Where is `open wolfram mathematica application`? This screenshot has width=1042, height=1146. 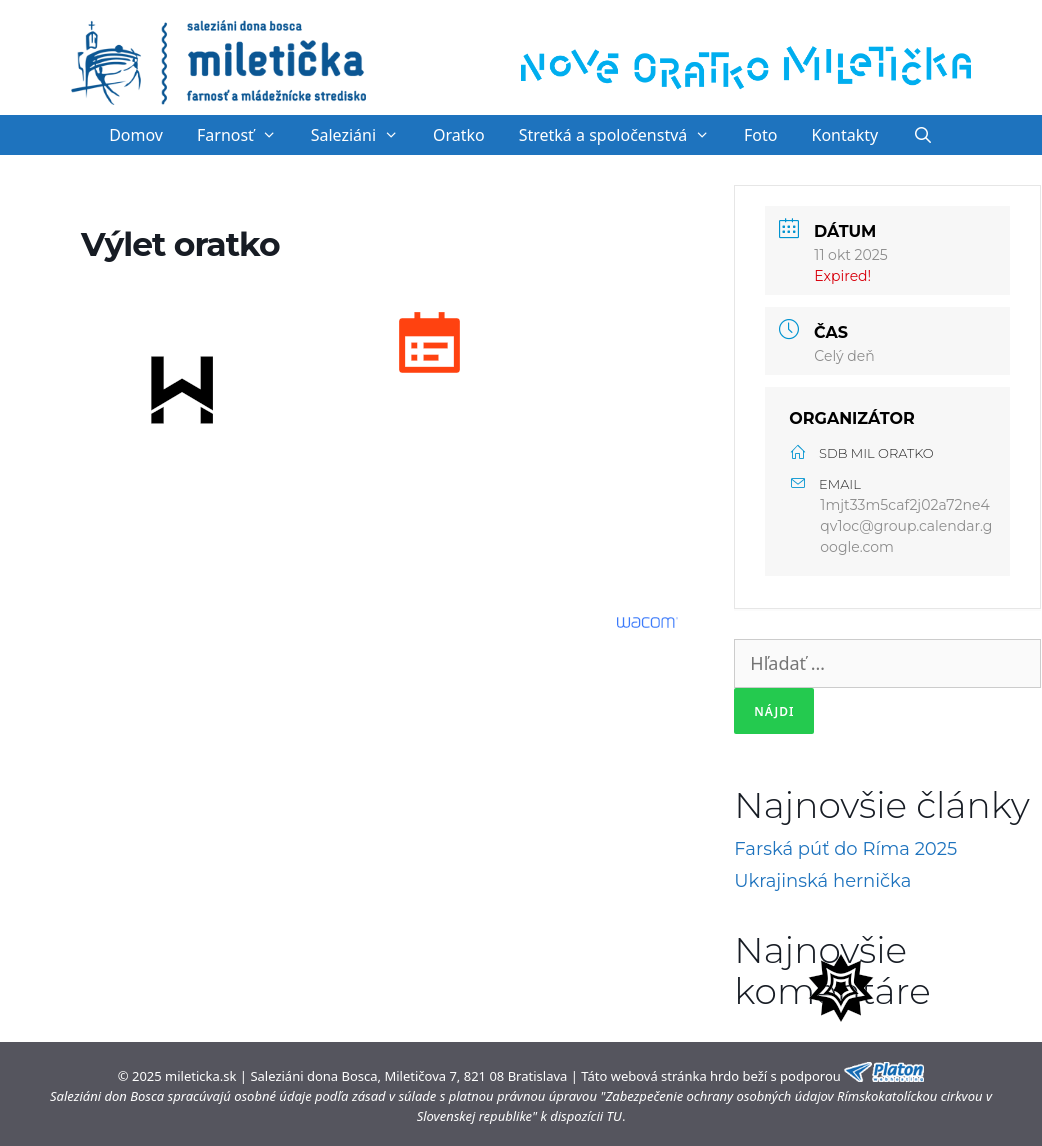 open wolfram mathematica application is located at coordinates (841, 988).